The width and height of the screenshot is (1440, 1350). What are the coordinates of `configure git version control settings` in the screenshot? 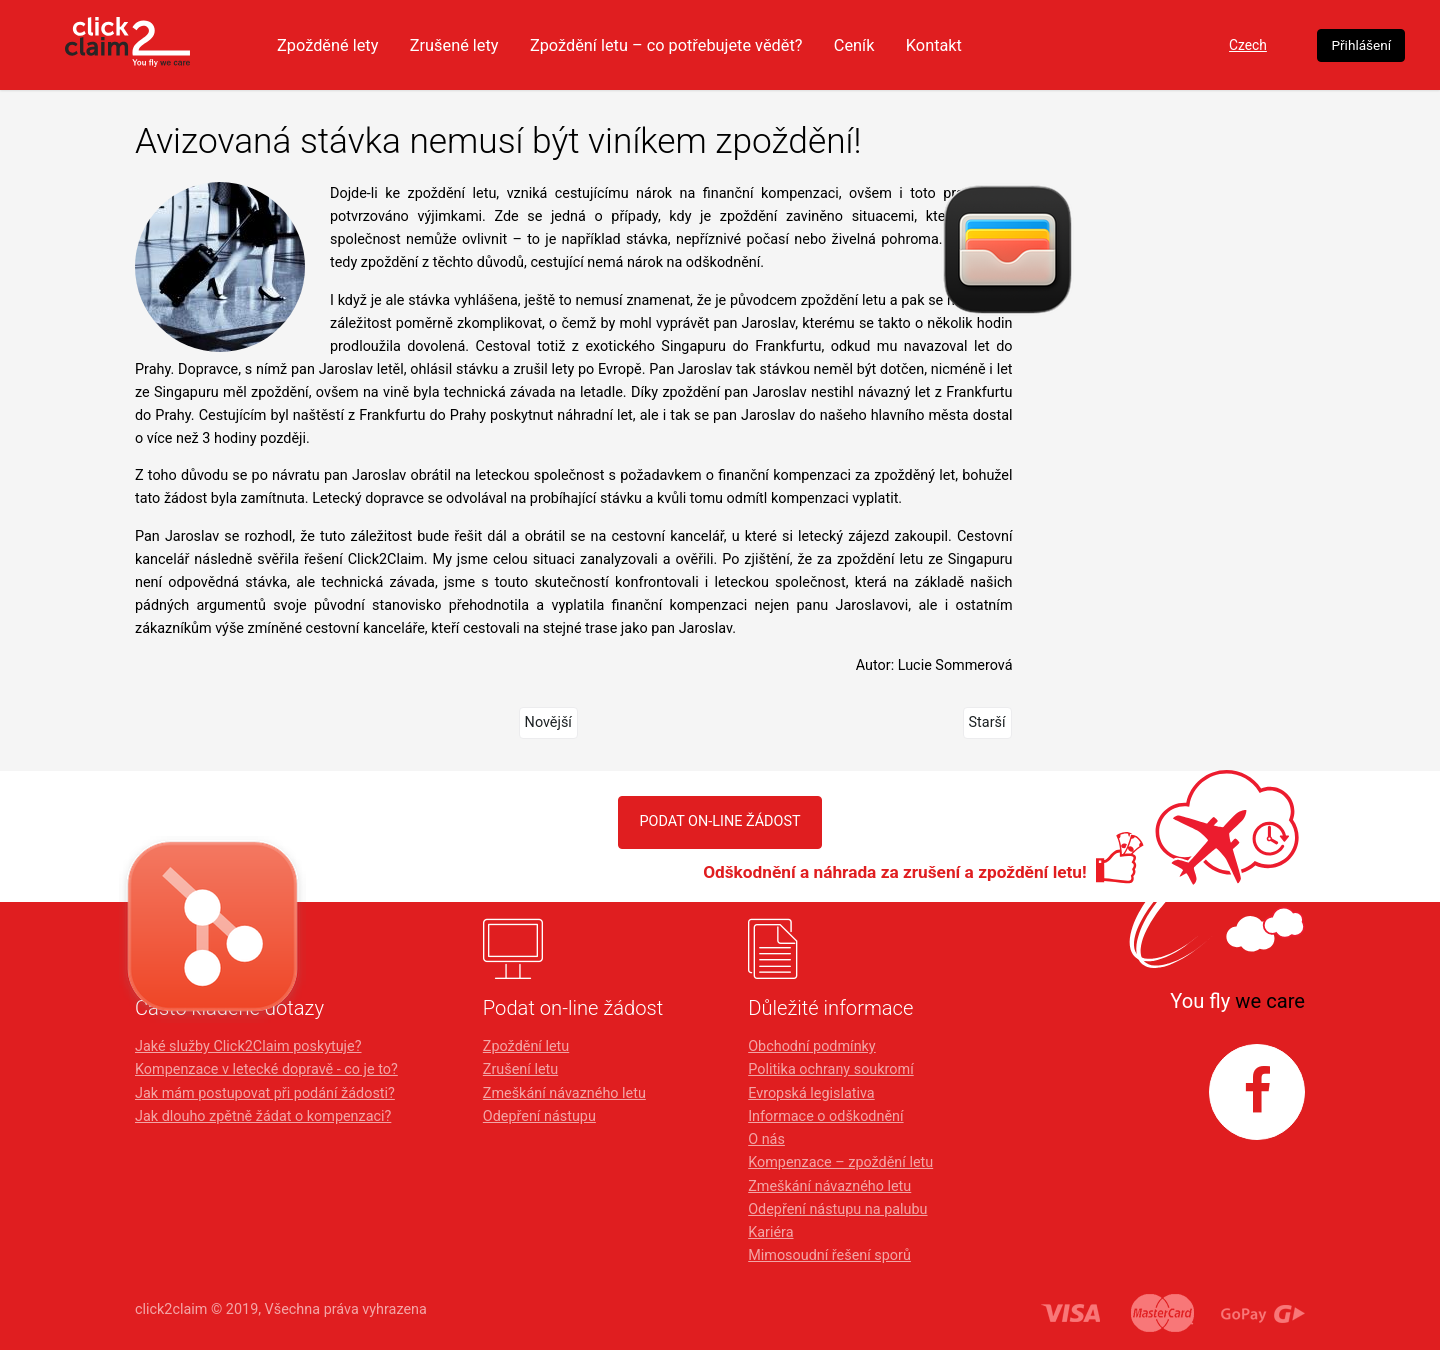 It's located at (212, 929).